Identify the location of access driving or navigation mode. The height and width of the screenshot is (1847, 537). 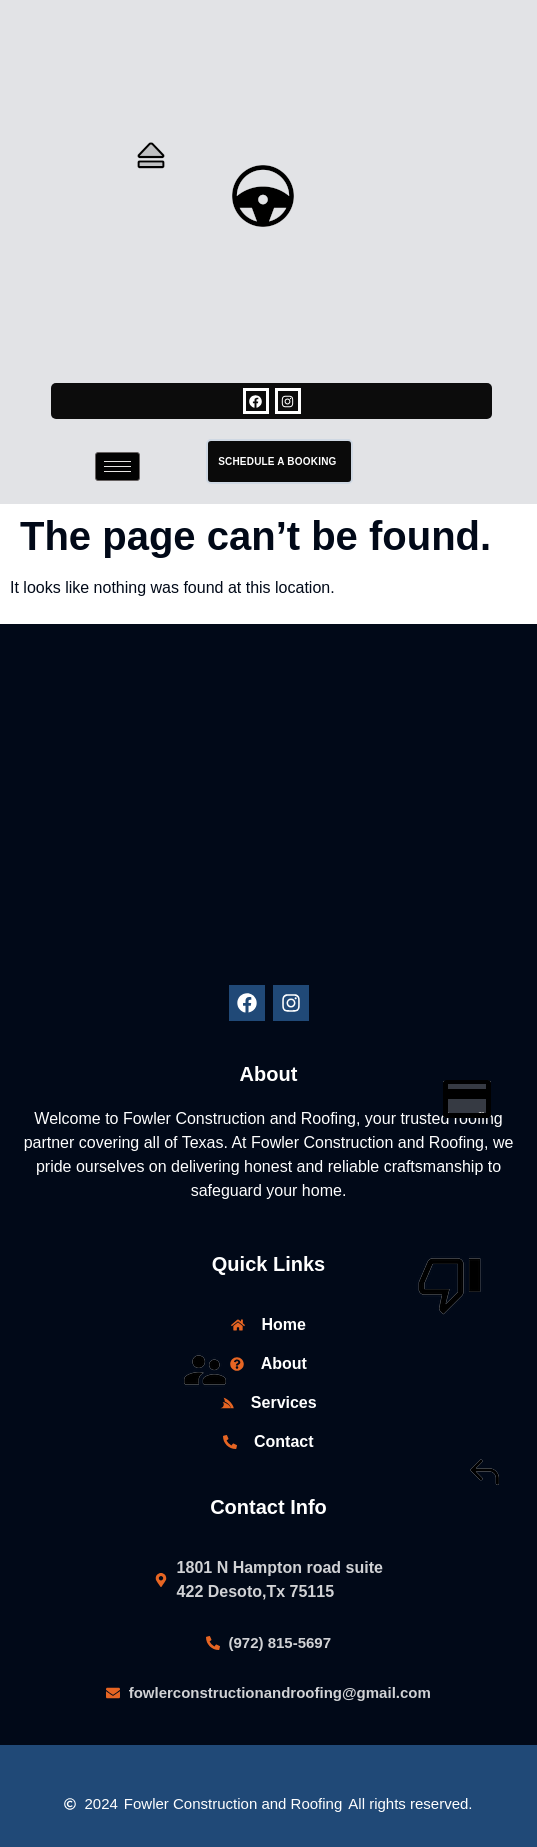
(263, 196).